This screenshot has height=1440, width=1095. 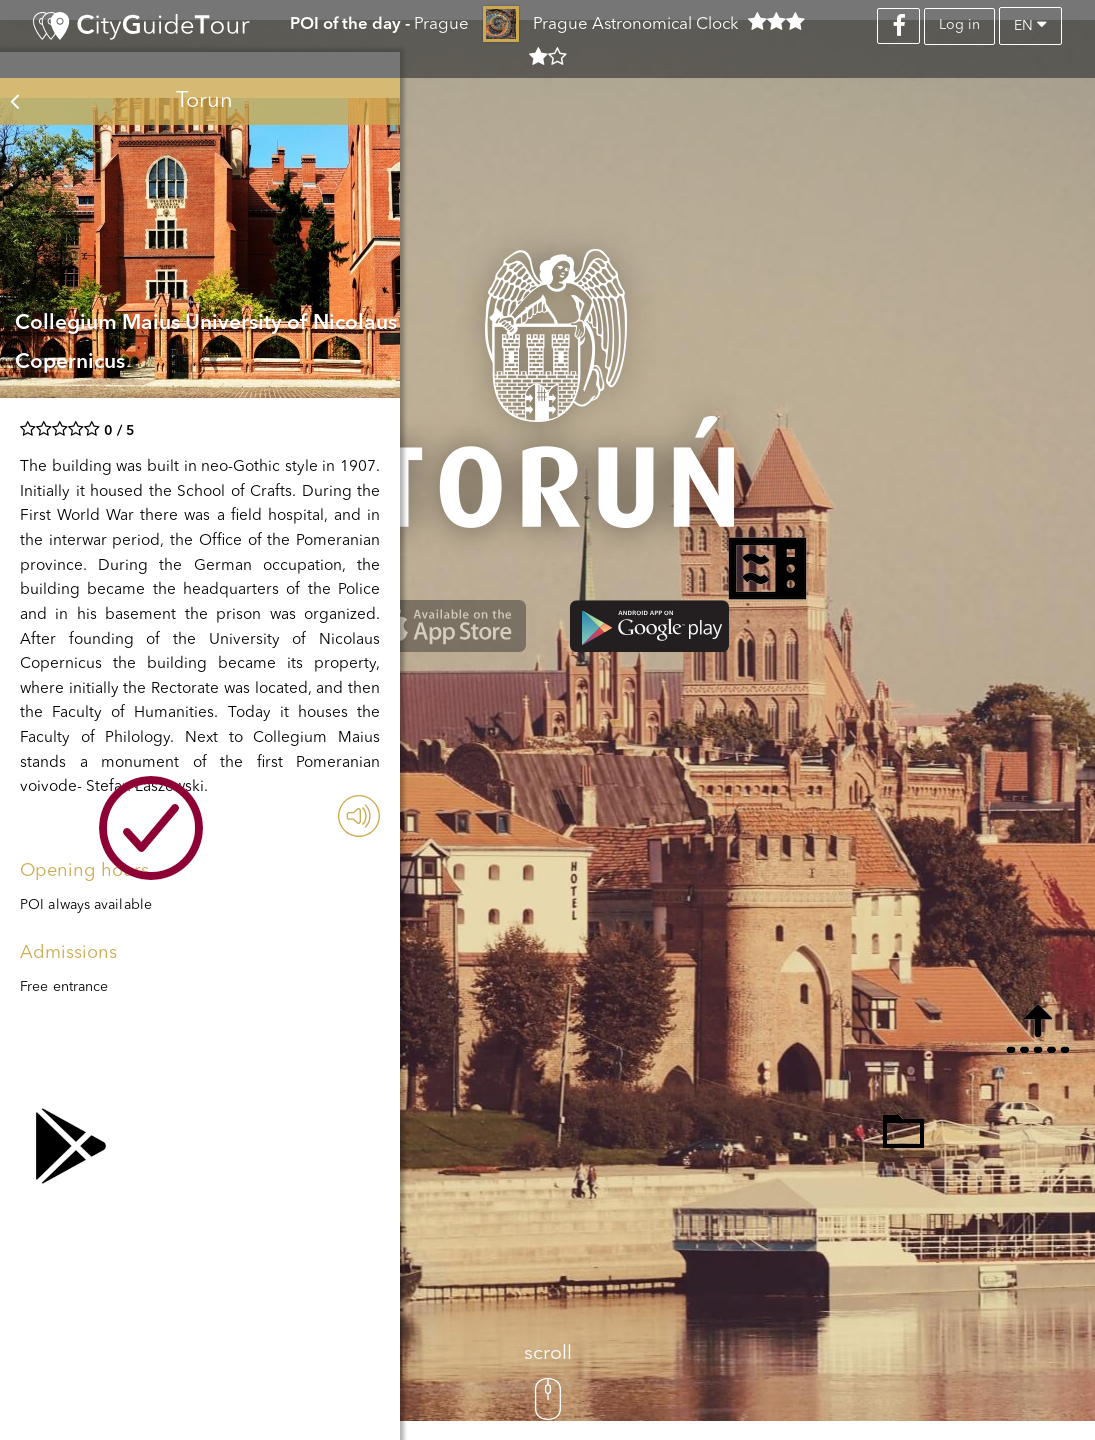 What do you see at coordinates (71, 1146) in the screenshot?
I see `open google play store` at bounding box center [71, 1146].